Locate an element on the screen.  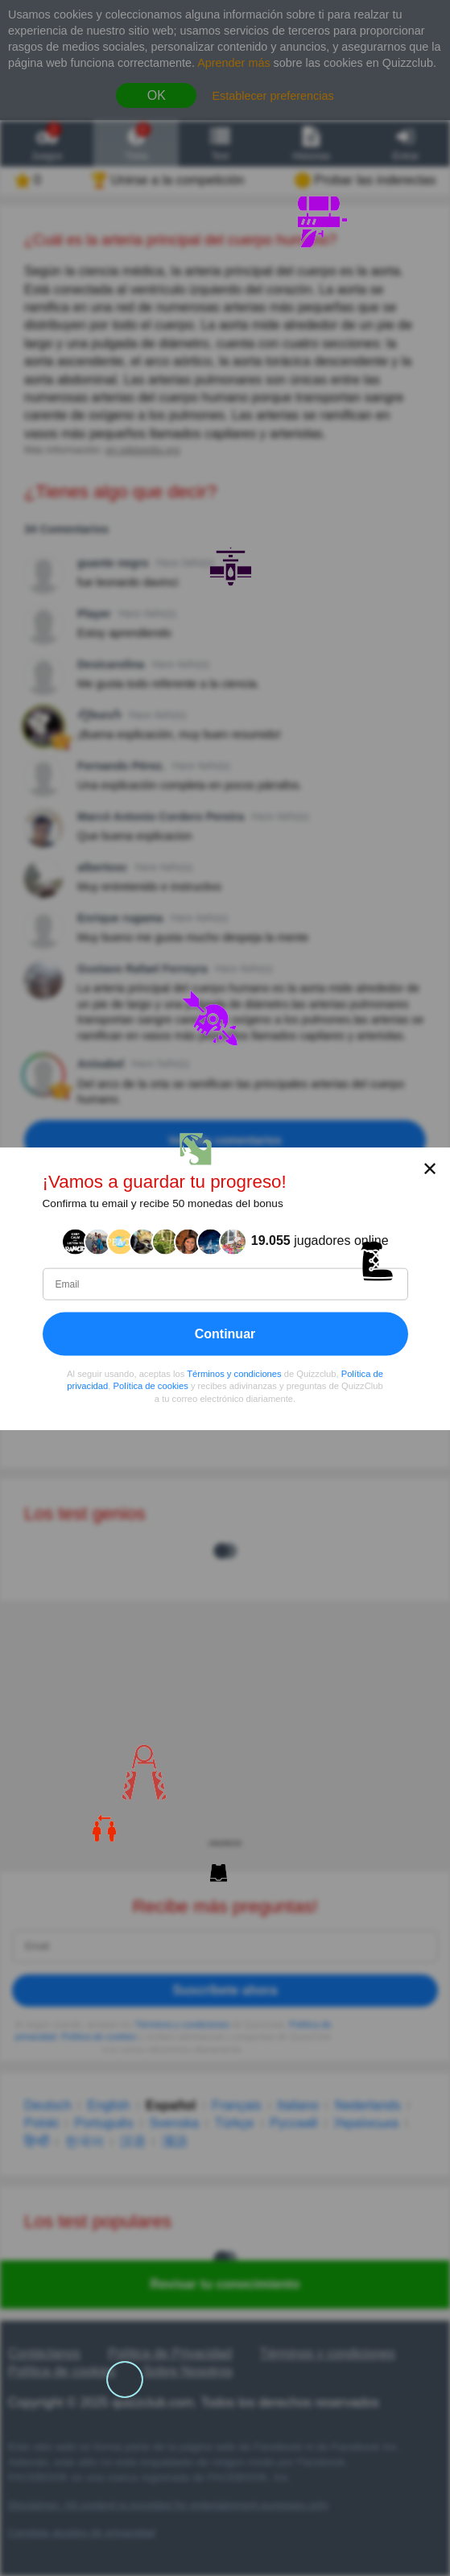
unselected radio button or toggle option is located at coordinates (125, 2380).